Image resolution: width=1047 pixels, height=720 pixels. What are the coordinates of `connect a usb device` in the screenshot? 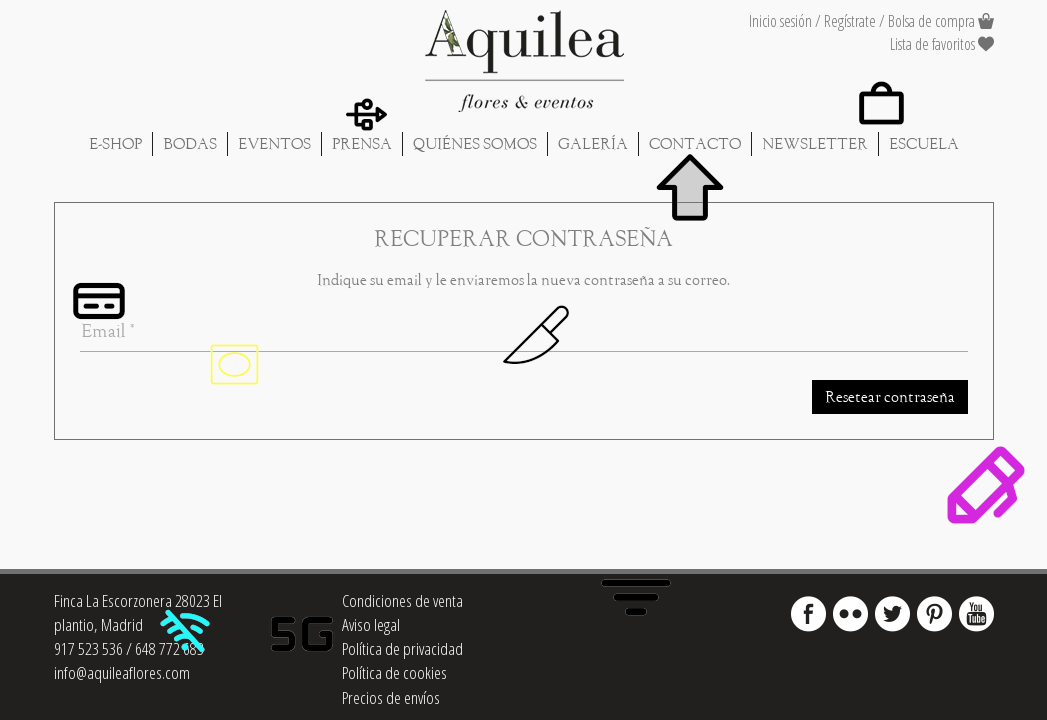 It's located at (366, 114).